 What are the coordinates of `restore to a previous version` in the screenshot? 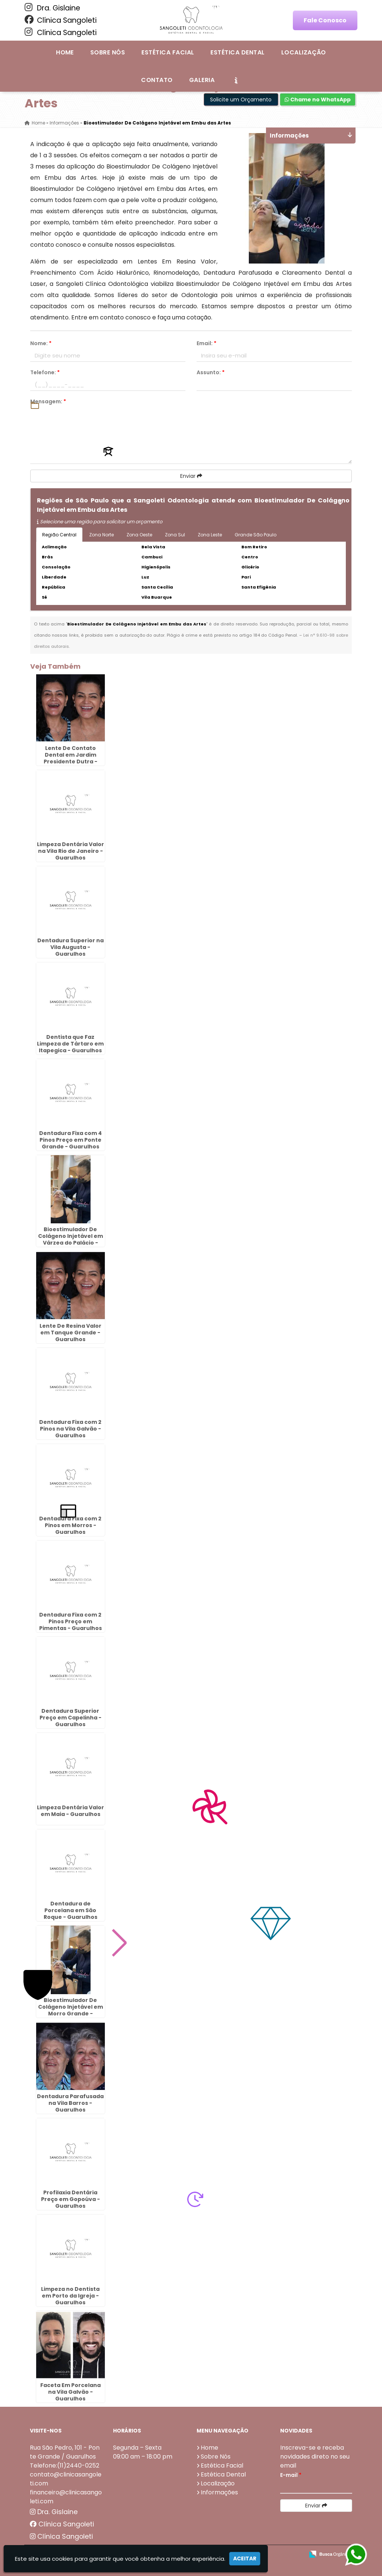 It's located at (195, 2199).